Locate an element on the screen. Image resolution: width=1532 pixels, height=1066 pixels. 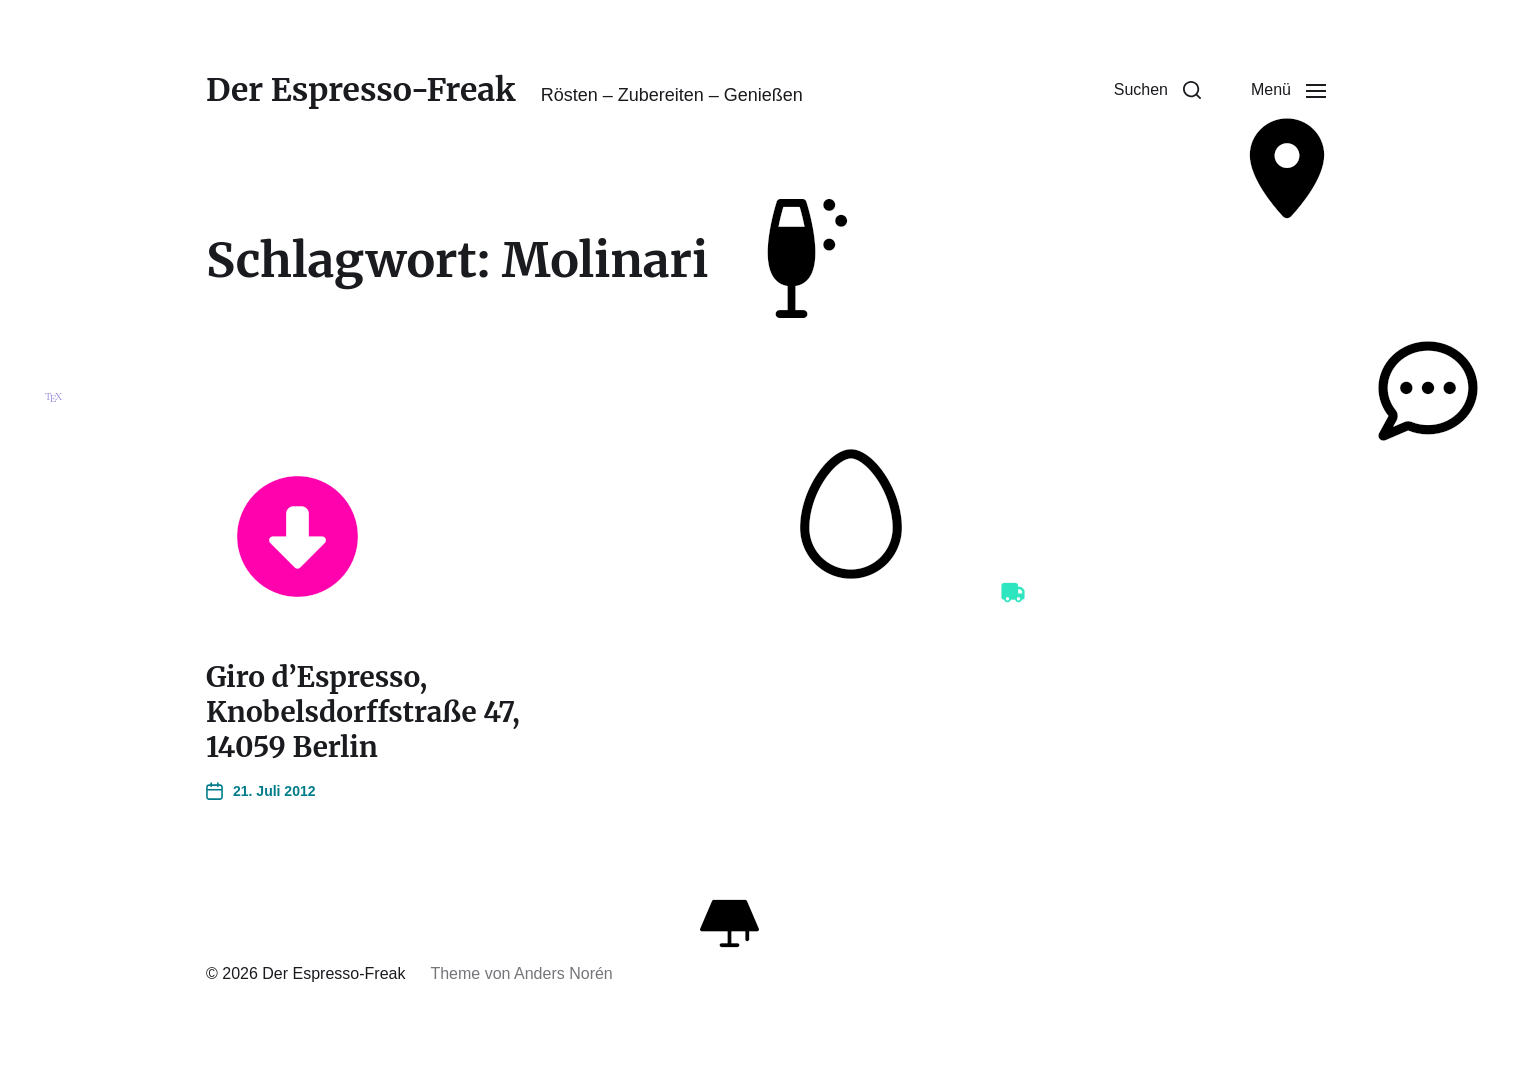
download a file or content is located at coordinates (297, 536).